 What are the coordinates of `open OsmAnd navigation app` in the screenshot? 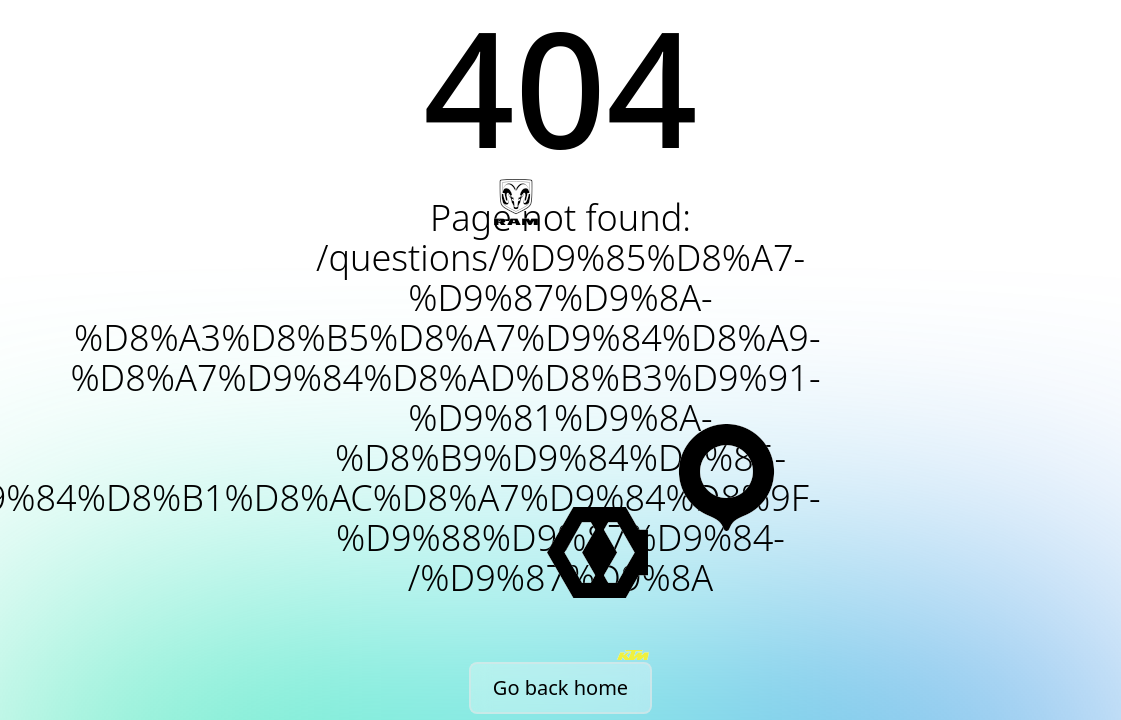 It's located at (726, 477).